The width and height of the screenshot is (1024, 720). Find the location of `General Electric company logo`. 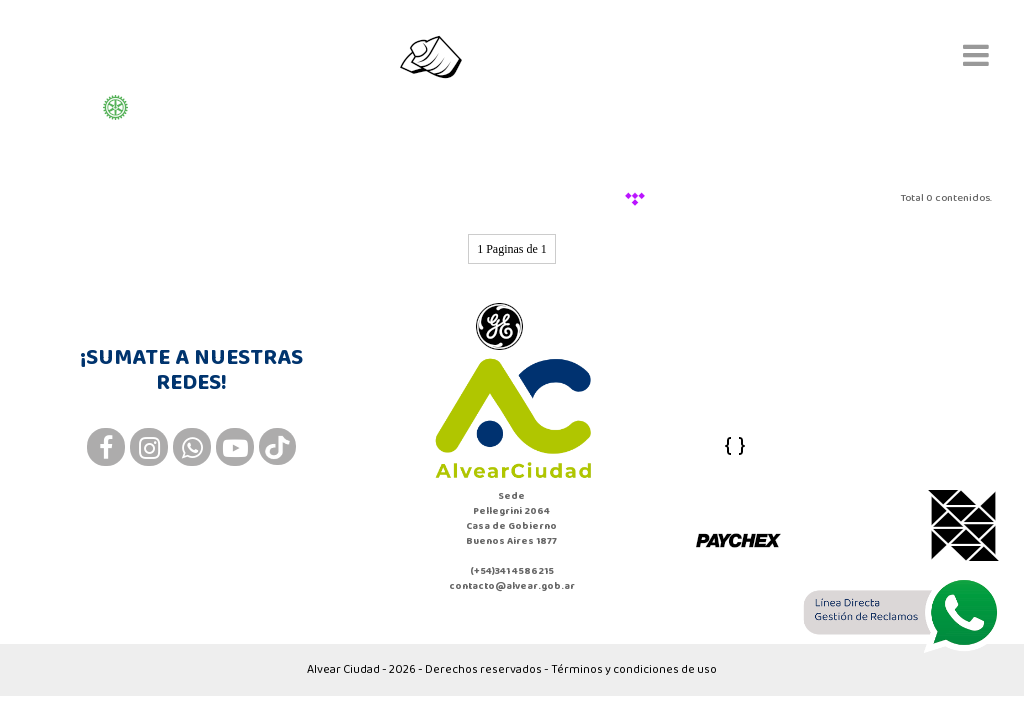

General Electric company logo is located at coordinates (499, 326).